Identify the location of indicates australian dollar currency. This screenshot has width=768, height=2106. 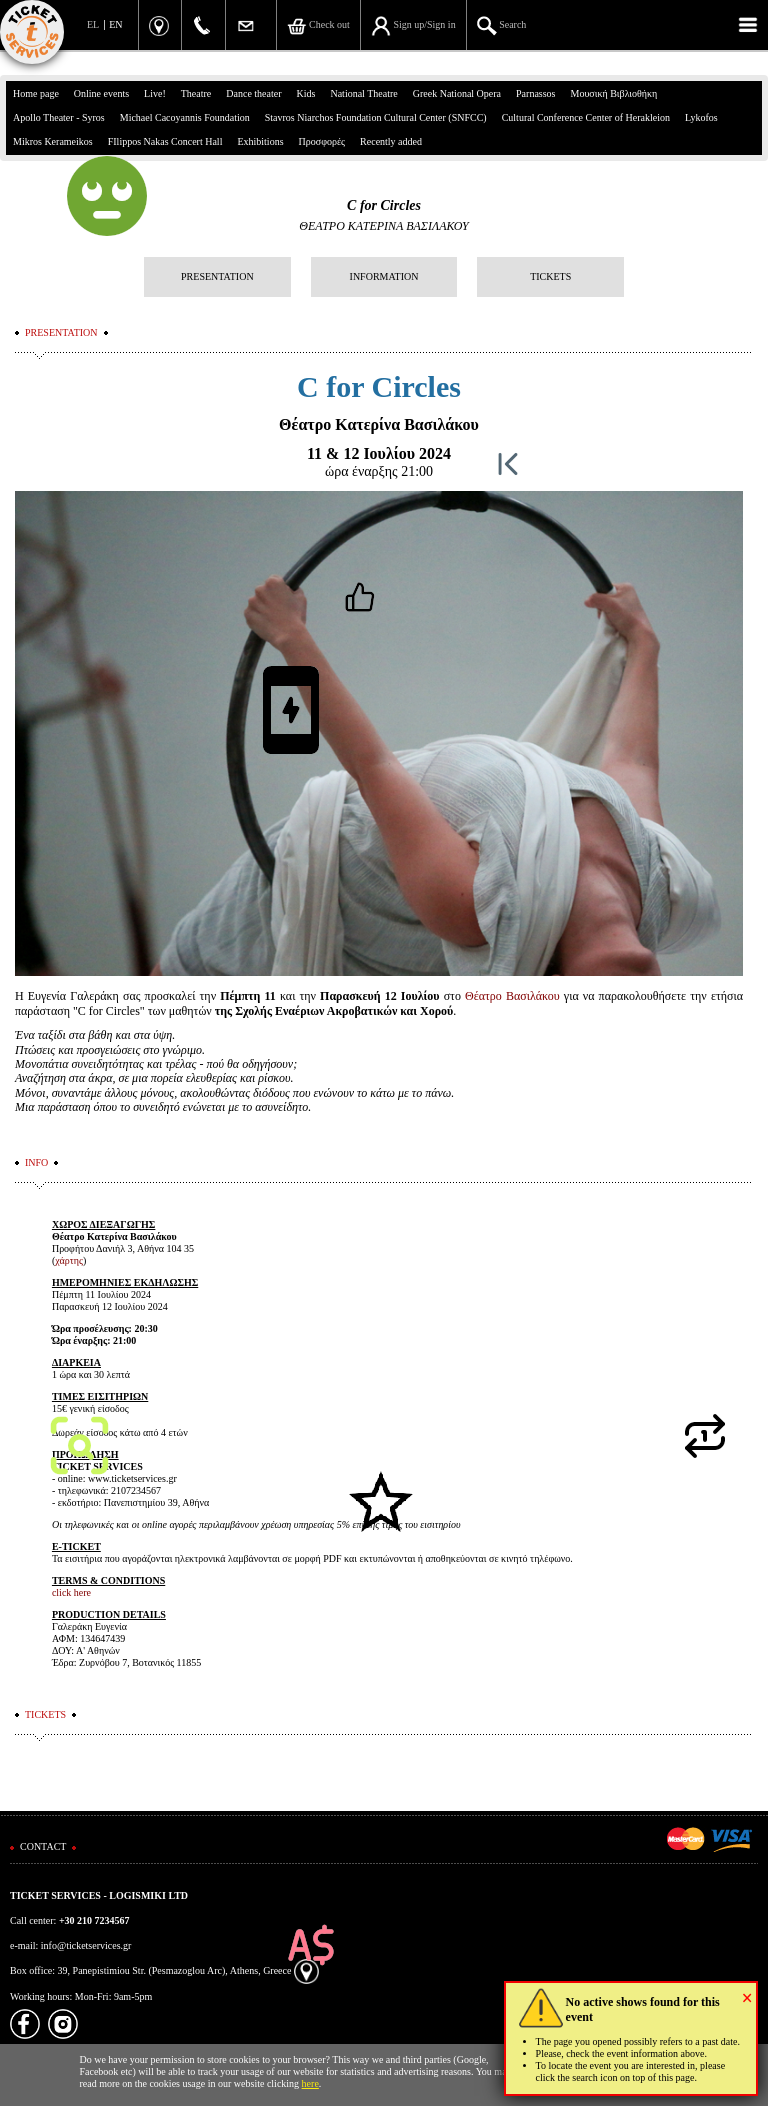
(311, 1945).